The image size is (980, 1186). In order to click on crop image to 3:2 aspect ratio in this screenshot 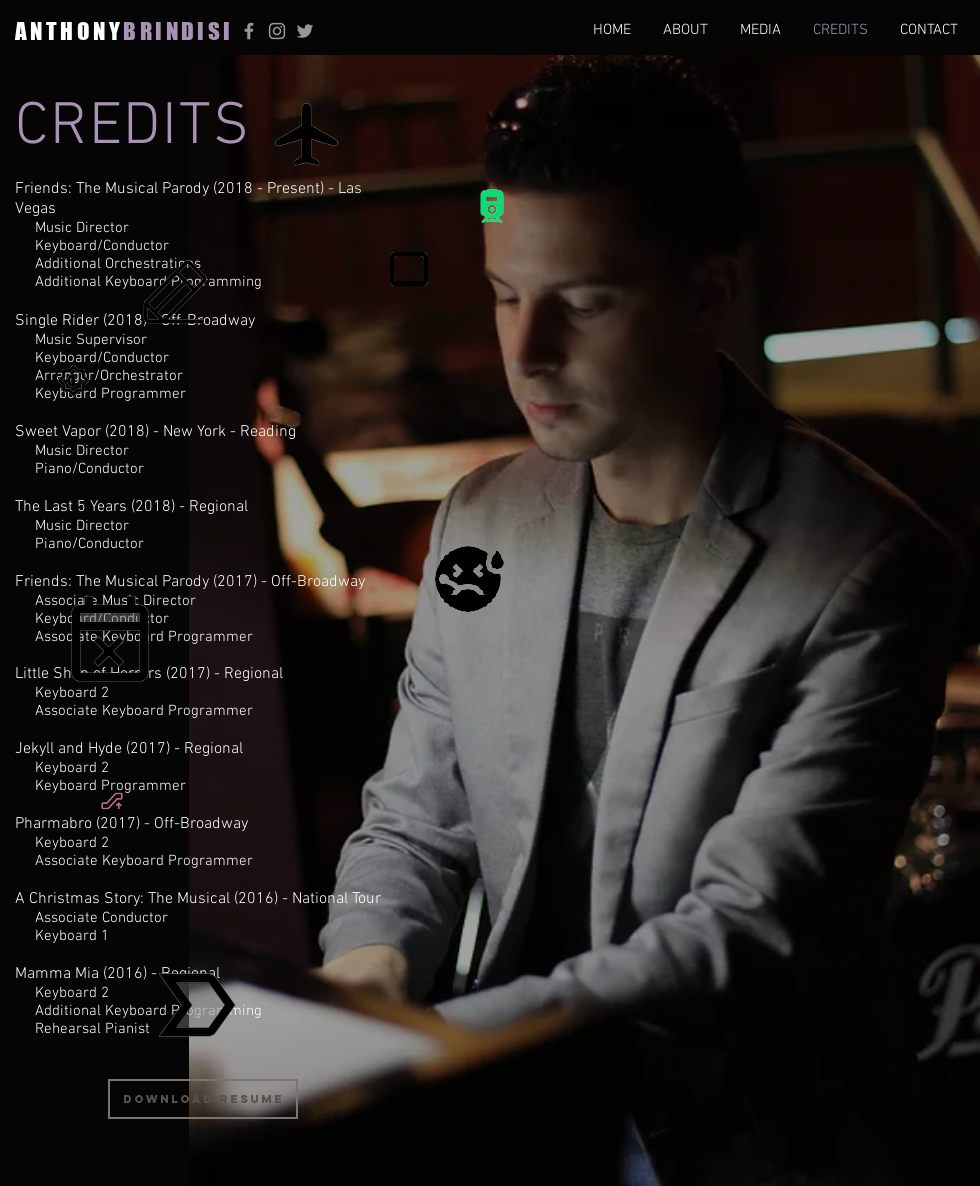, I will do `click(409, 269)`.